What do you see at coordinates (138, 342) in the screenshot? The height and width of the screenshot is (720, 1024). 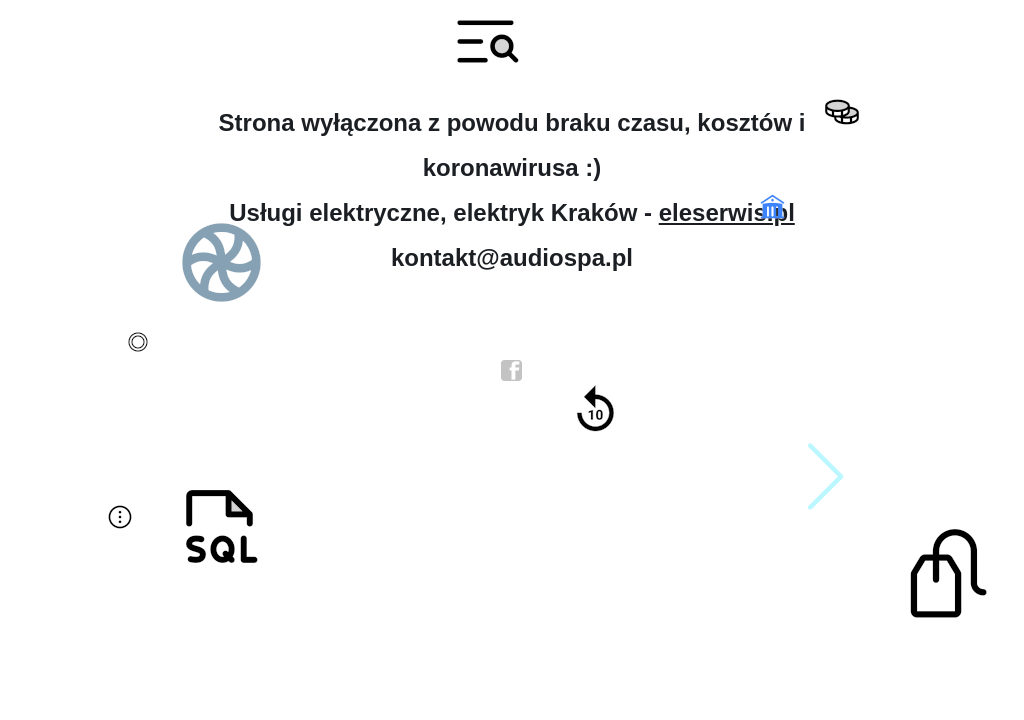 I see `start recording audio or video` at bounding box center [138, 342].